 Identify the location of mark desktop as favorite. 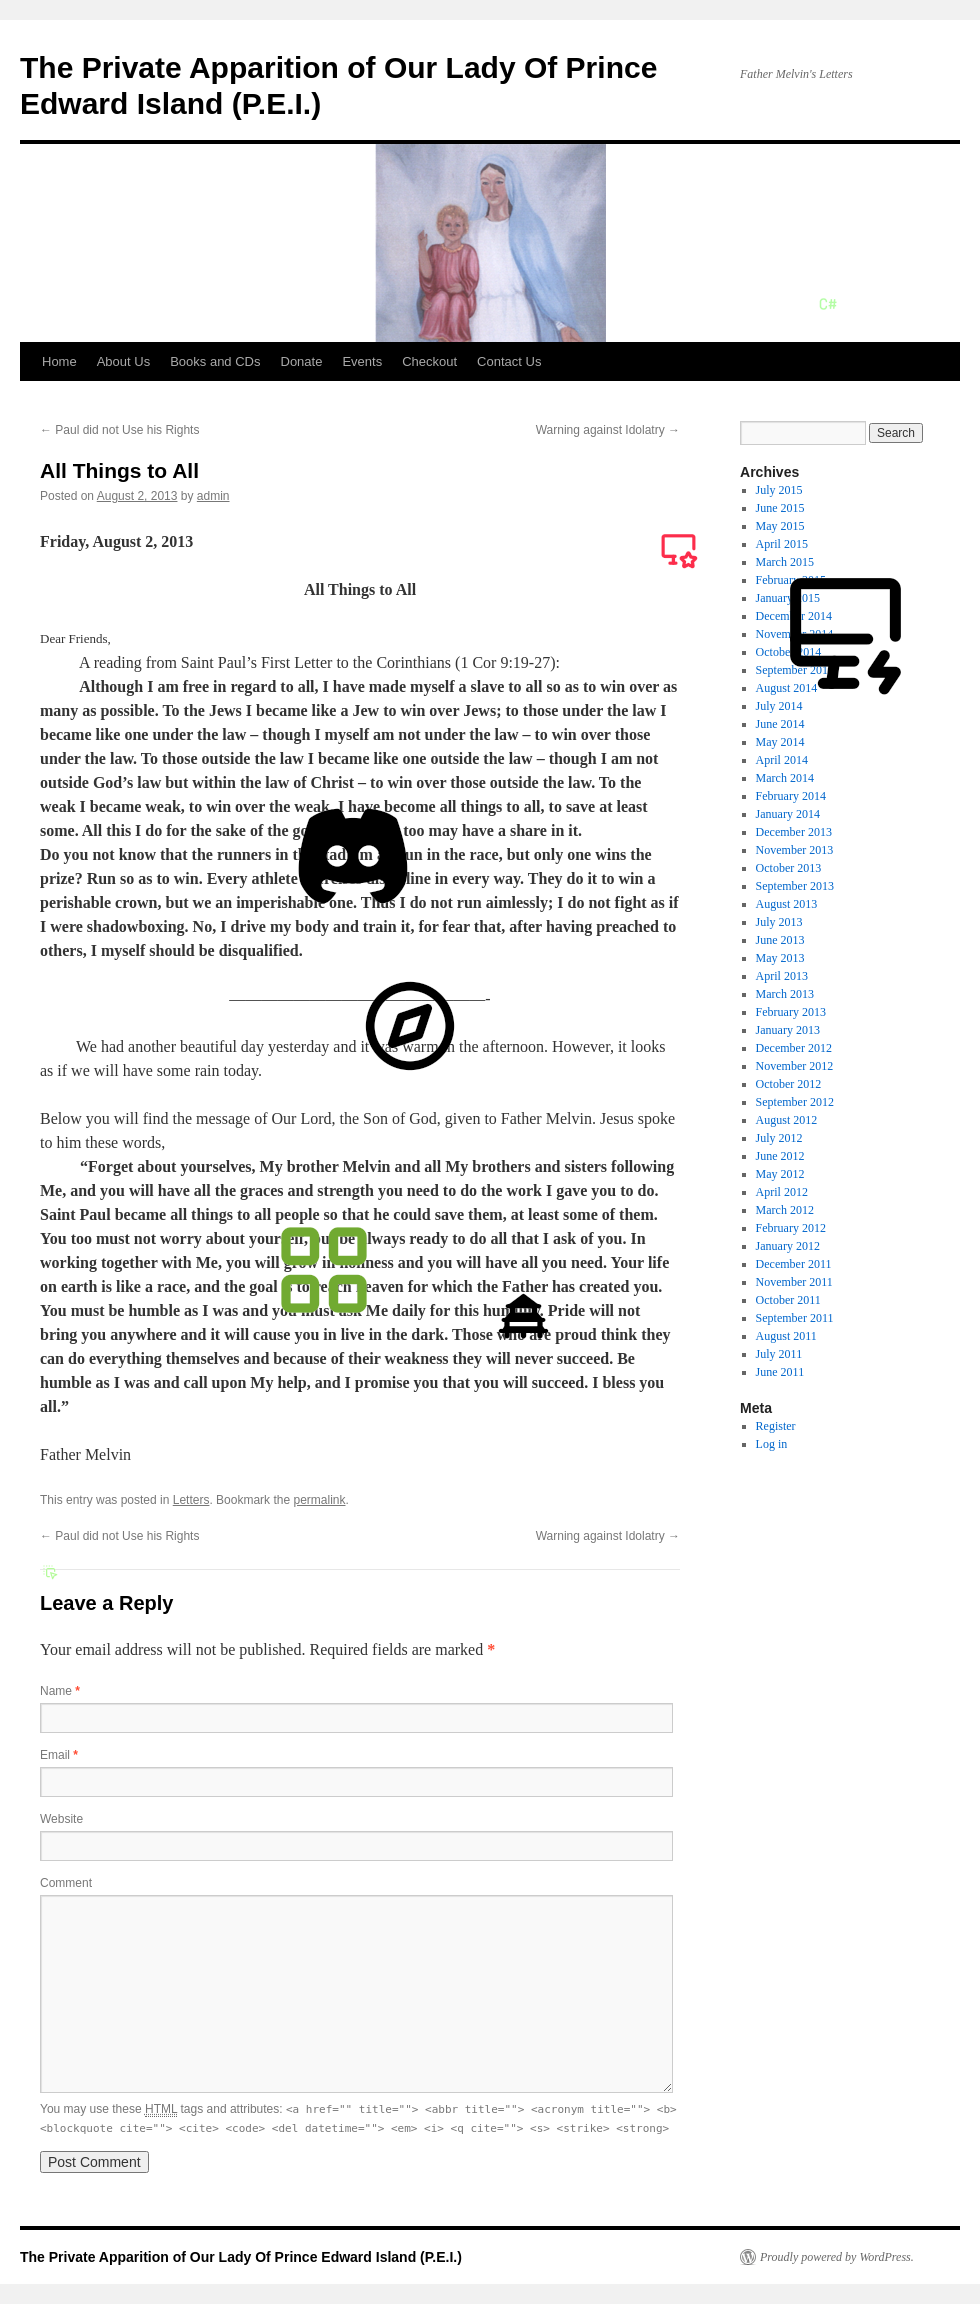
(678, 549).